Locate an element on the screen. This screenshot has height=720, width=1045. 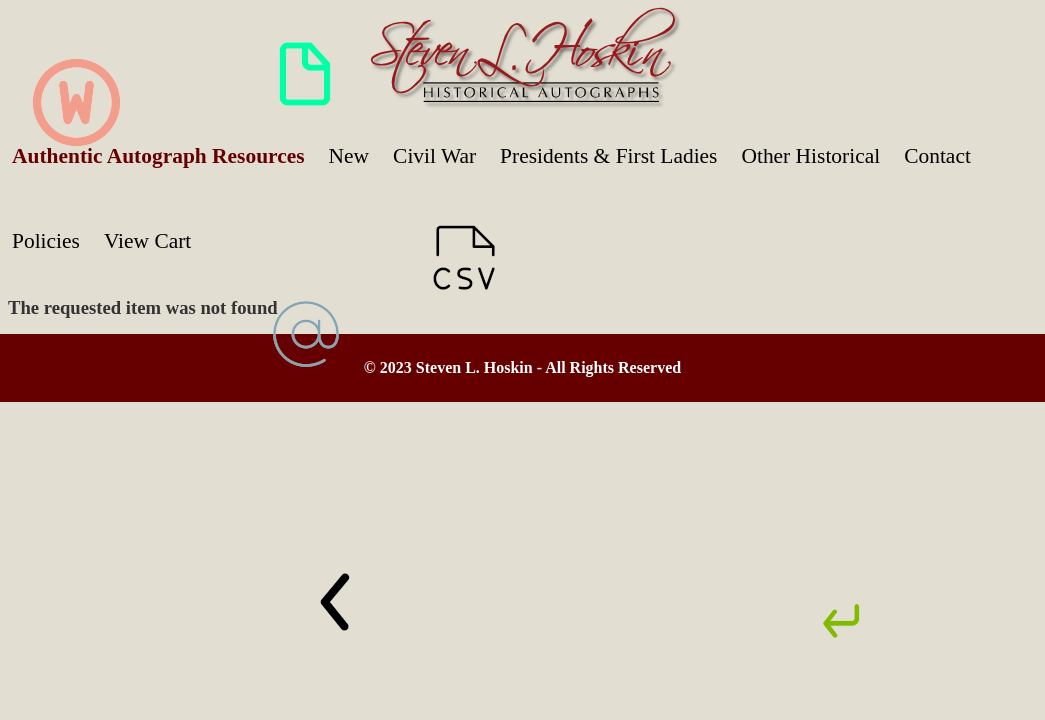
go back to the previous screen is located at coordinates (337, 602).